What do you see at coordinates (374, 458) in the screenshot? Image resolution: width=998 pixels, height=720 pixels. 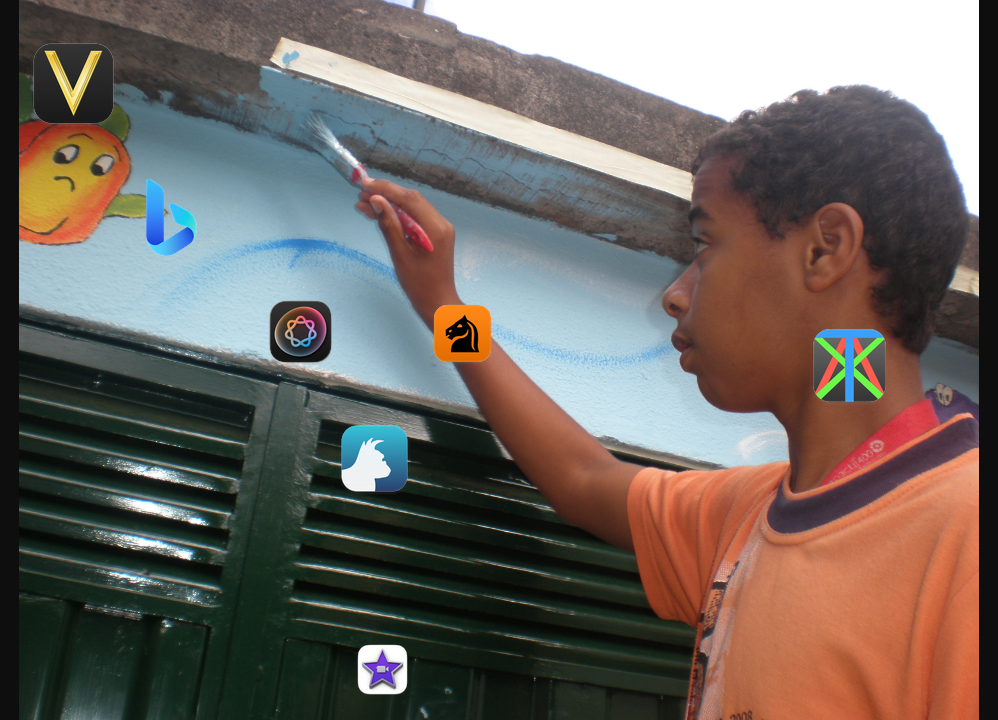 I see `open rambox messaging app` at bounding box center [374, 458].